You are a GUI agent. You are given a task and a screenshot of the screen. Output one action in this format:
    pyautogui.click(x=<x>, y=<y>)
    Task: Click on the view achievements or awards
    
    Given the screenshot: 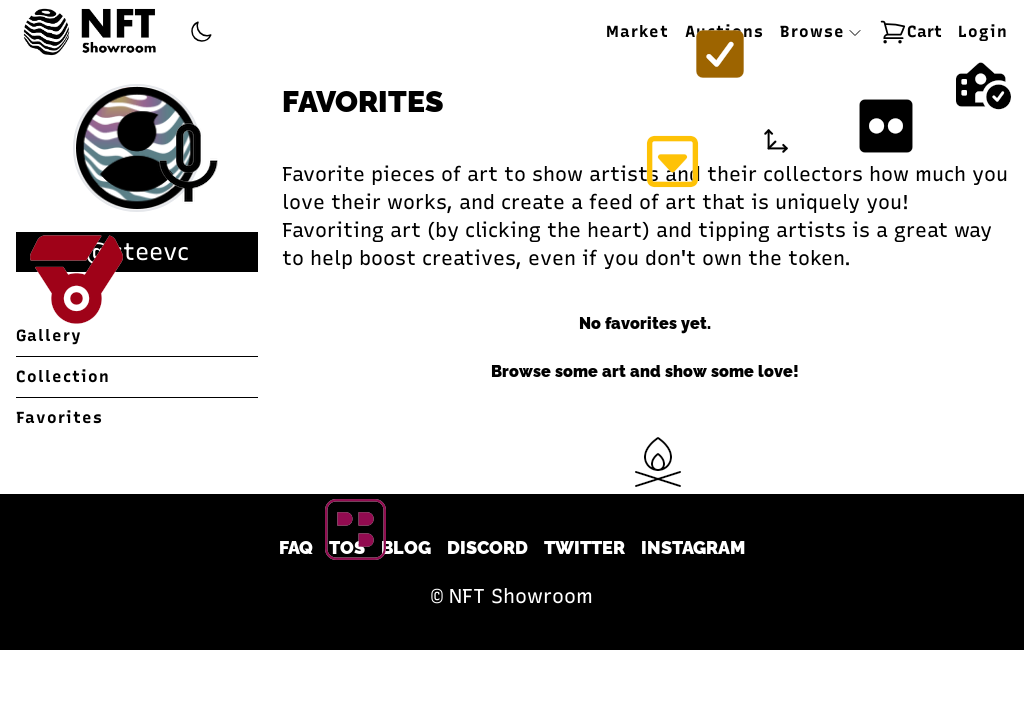 What is the action you would take?
    pyautogui.click(x=76, y=279)
    